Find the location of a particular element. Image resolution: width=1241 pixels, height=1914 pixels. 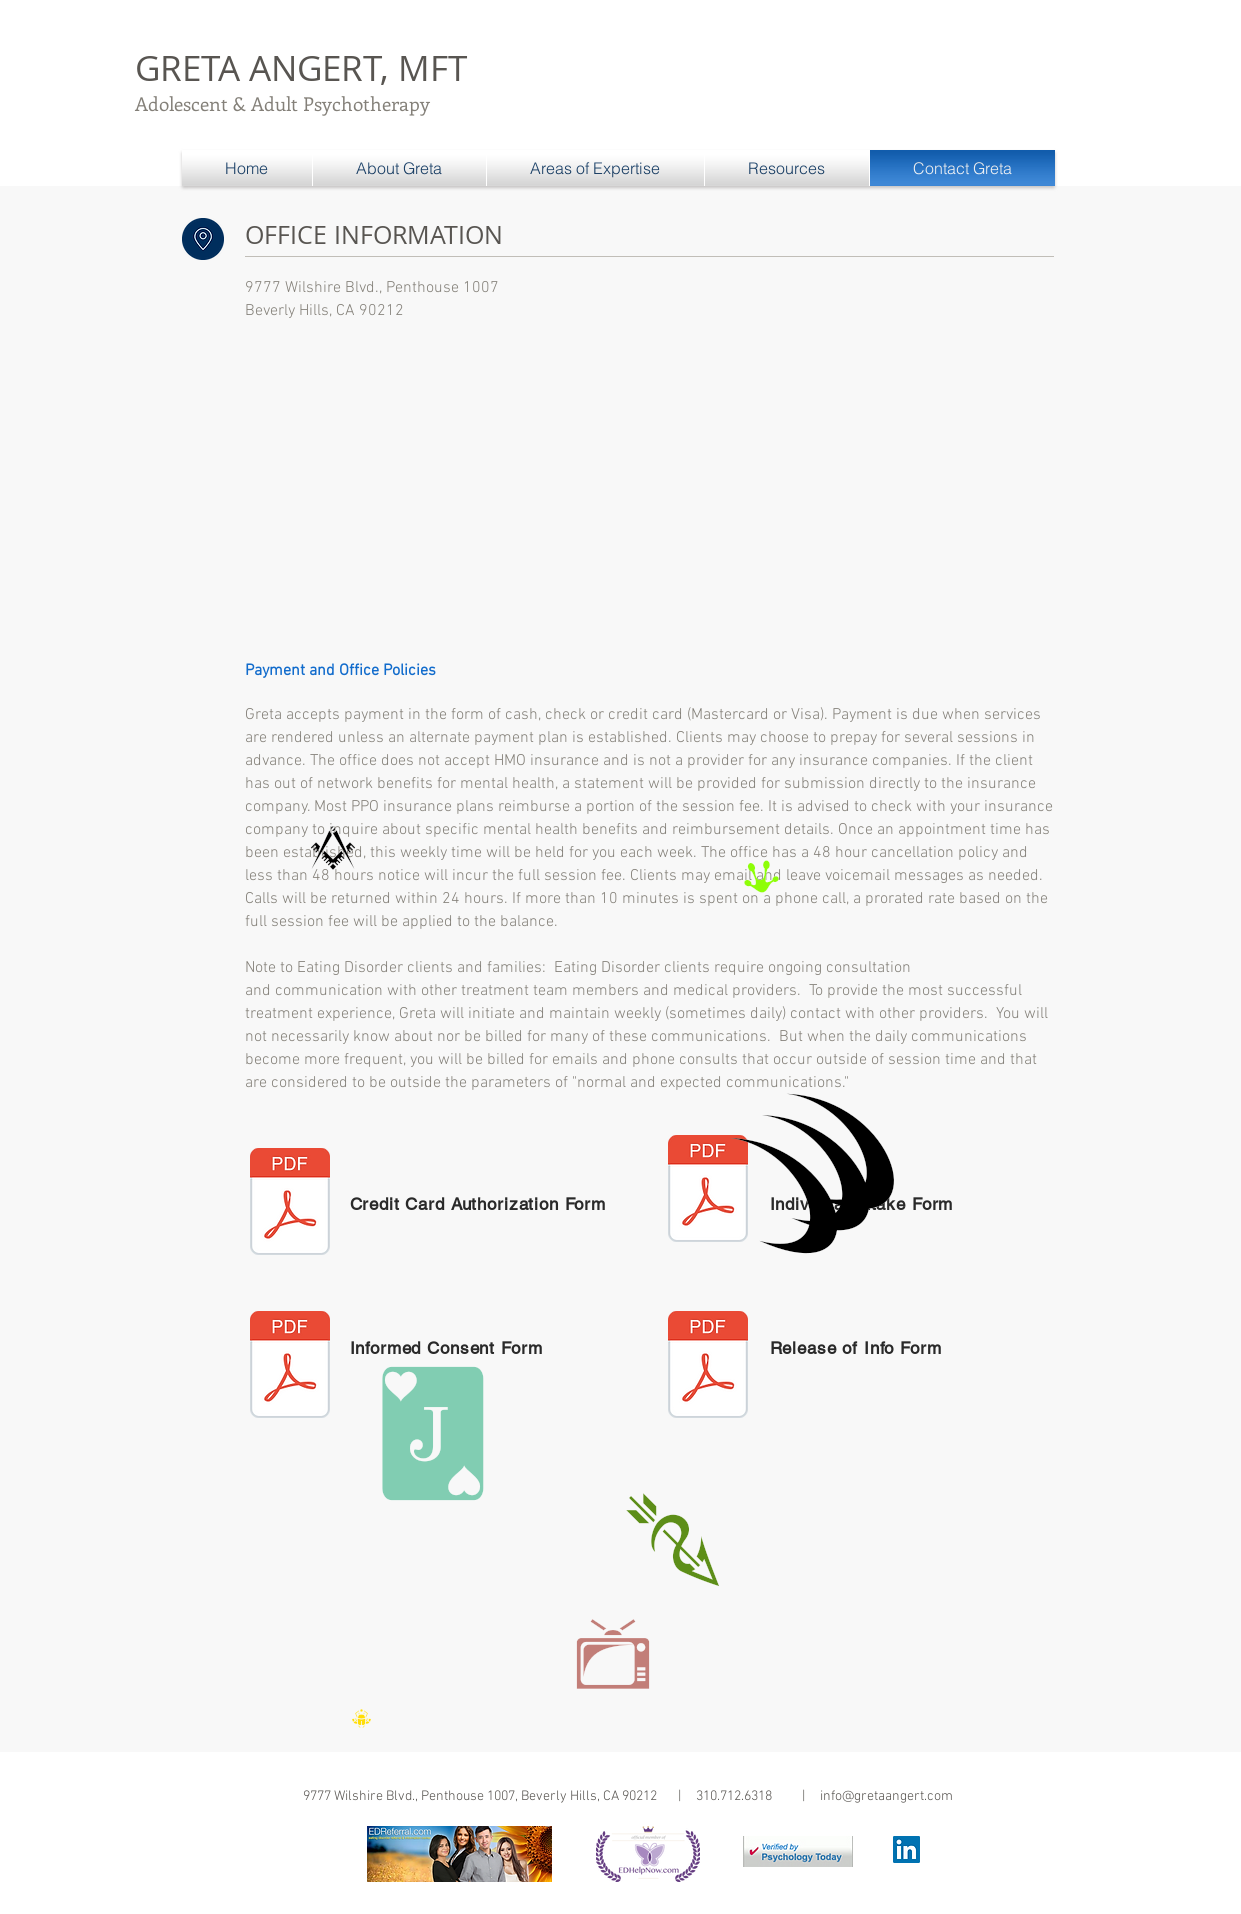

access tv or video streaming features is located at coordinates (613, 1654).